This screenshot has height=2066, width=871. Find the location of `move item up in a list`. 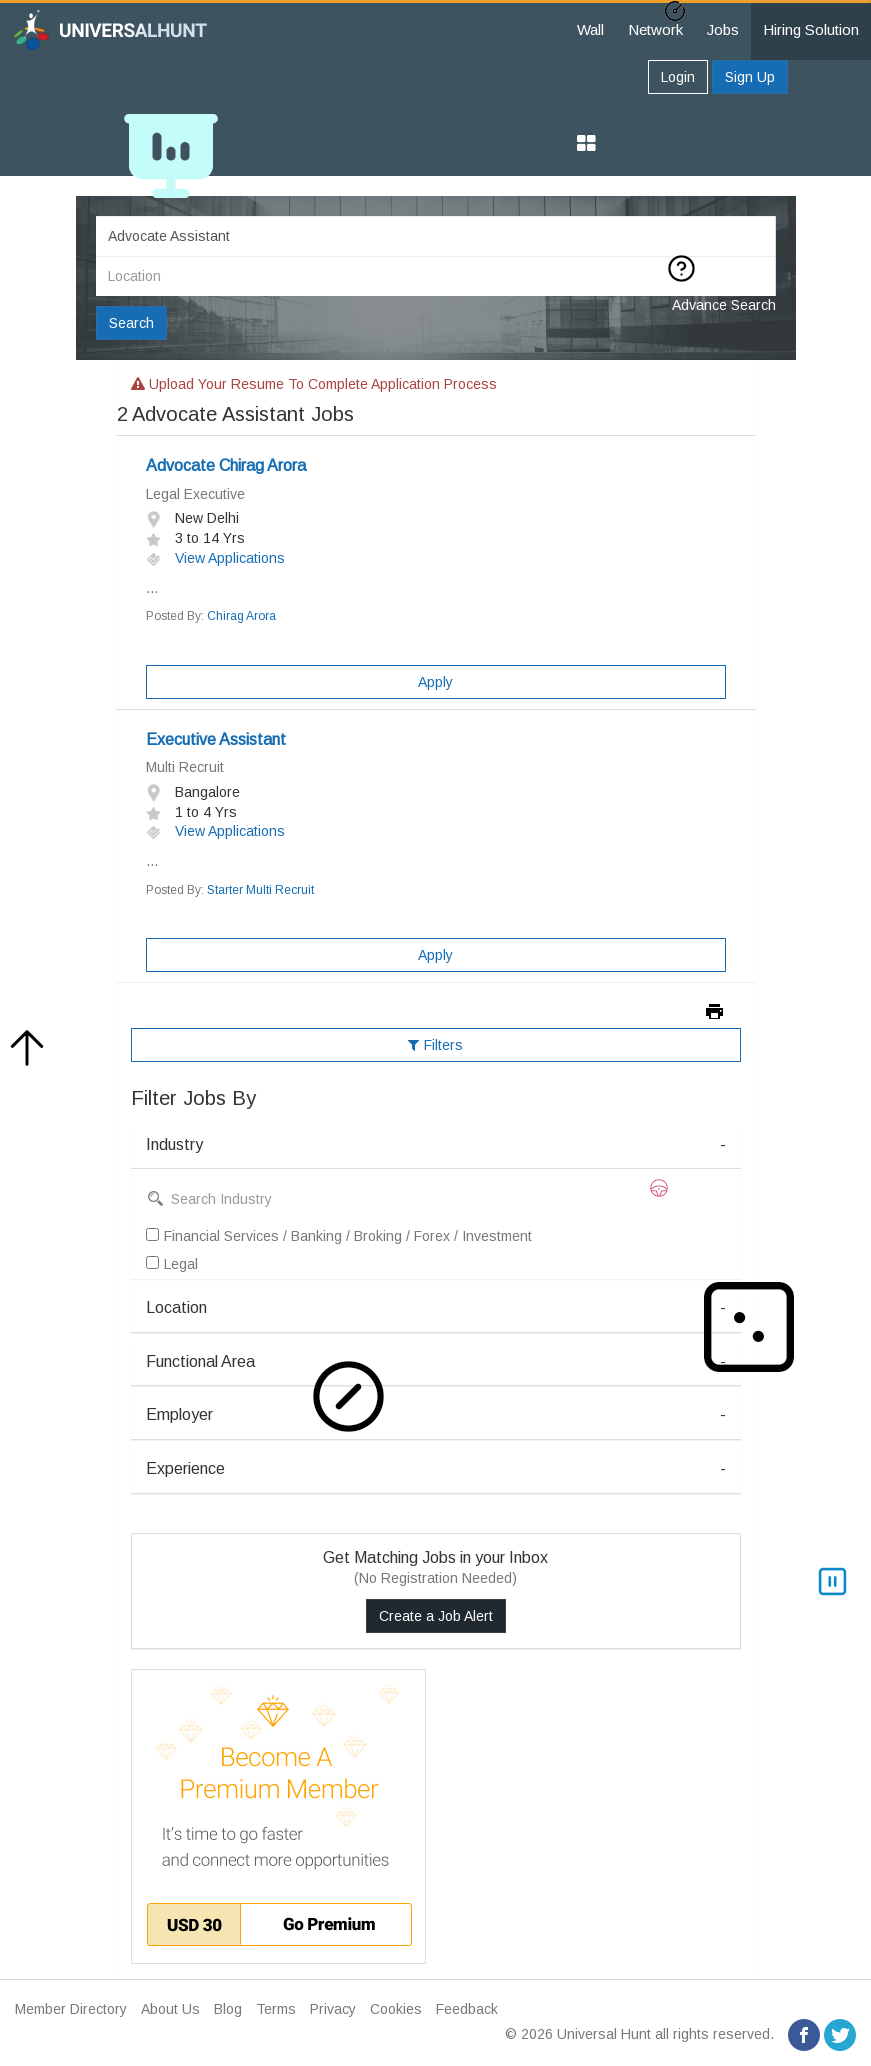

move item up in a list is located at coordinates (27, 1048).